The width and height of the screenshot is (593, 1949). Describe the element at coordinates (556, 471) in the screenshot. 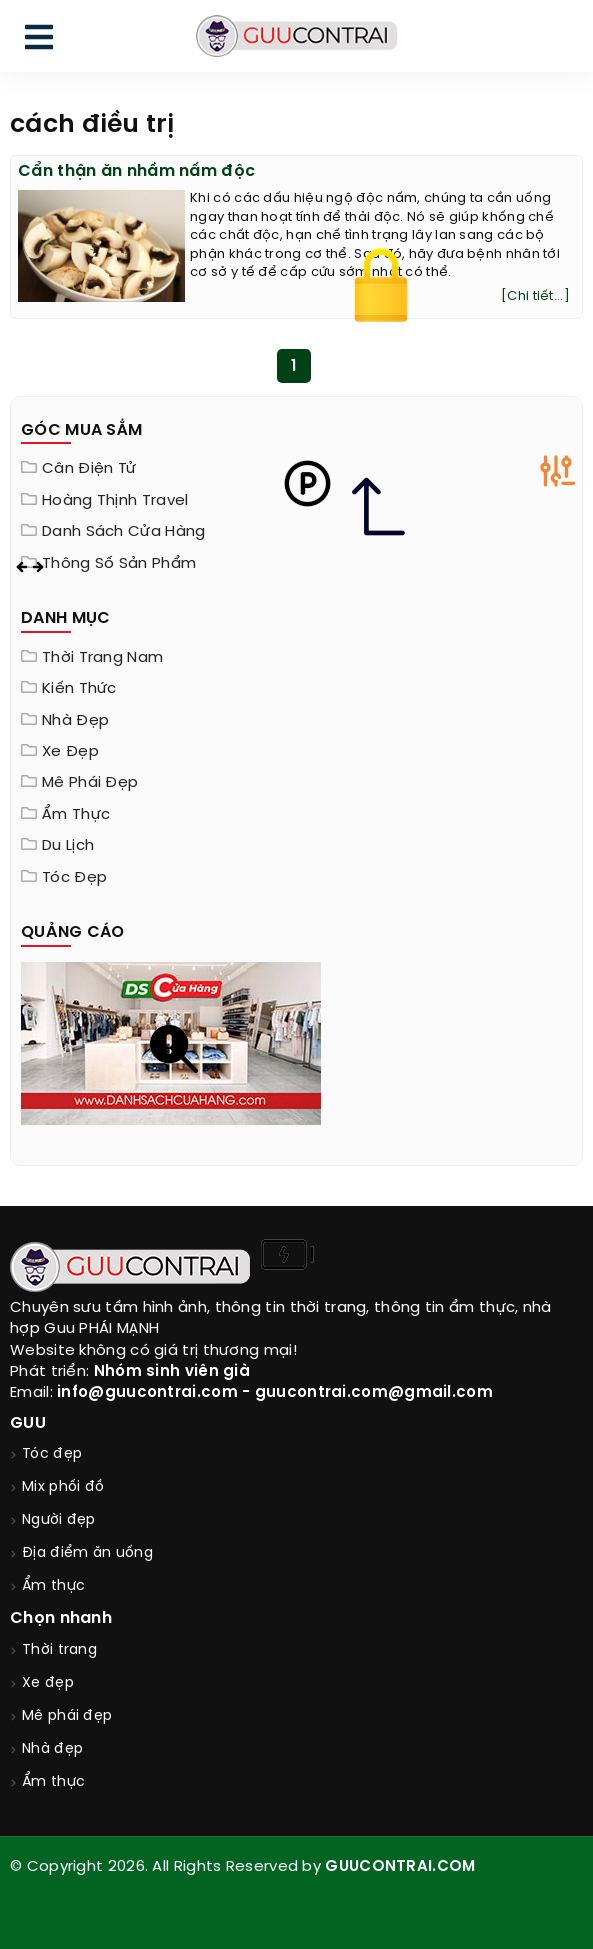

I see `remove a filter or adjustment setting` at that location.